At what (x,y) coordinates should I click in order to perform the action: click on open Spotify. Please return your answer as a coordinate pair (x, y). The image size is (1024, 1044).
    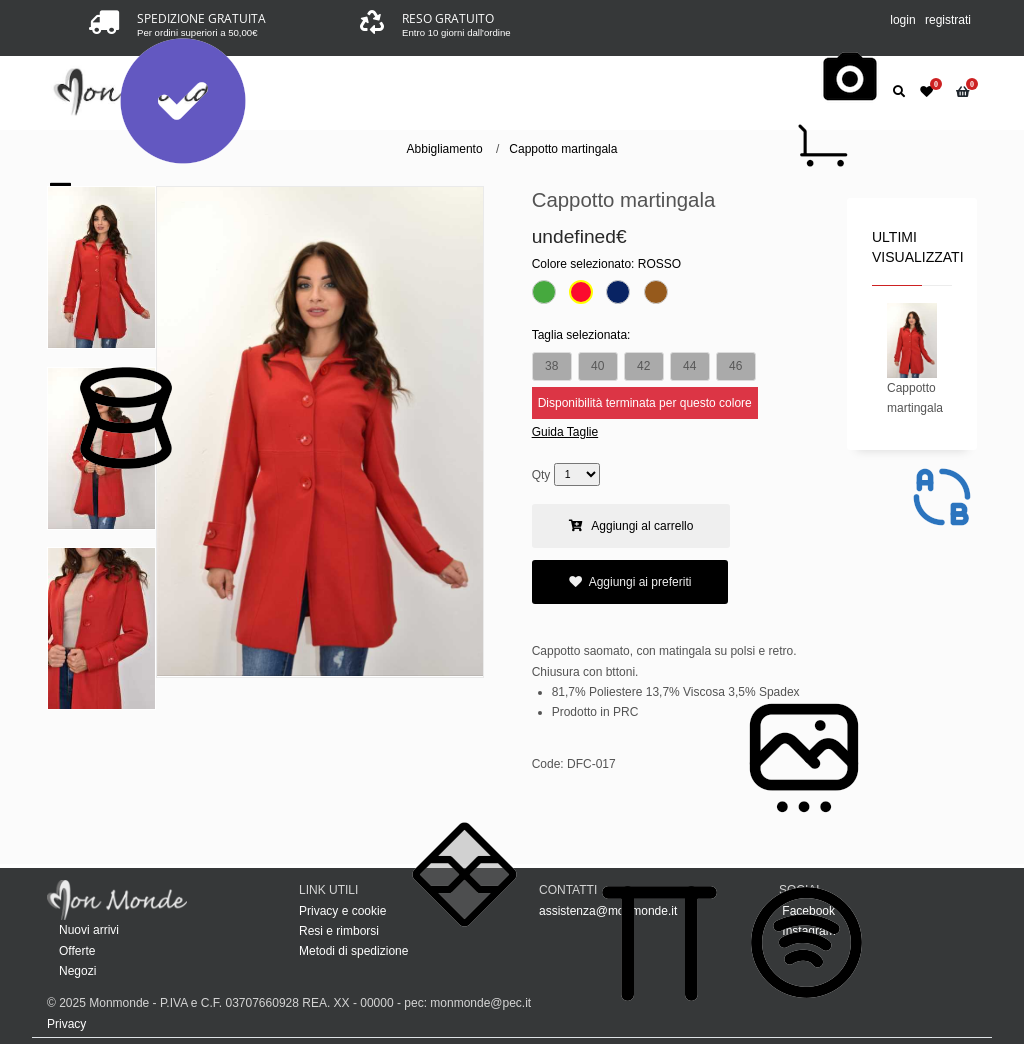
    Looking at the image, I should click on (806, 942).